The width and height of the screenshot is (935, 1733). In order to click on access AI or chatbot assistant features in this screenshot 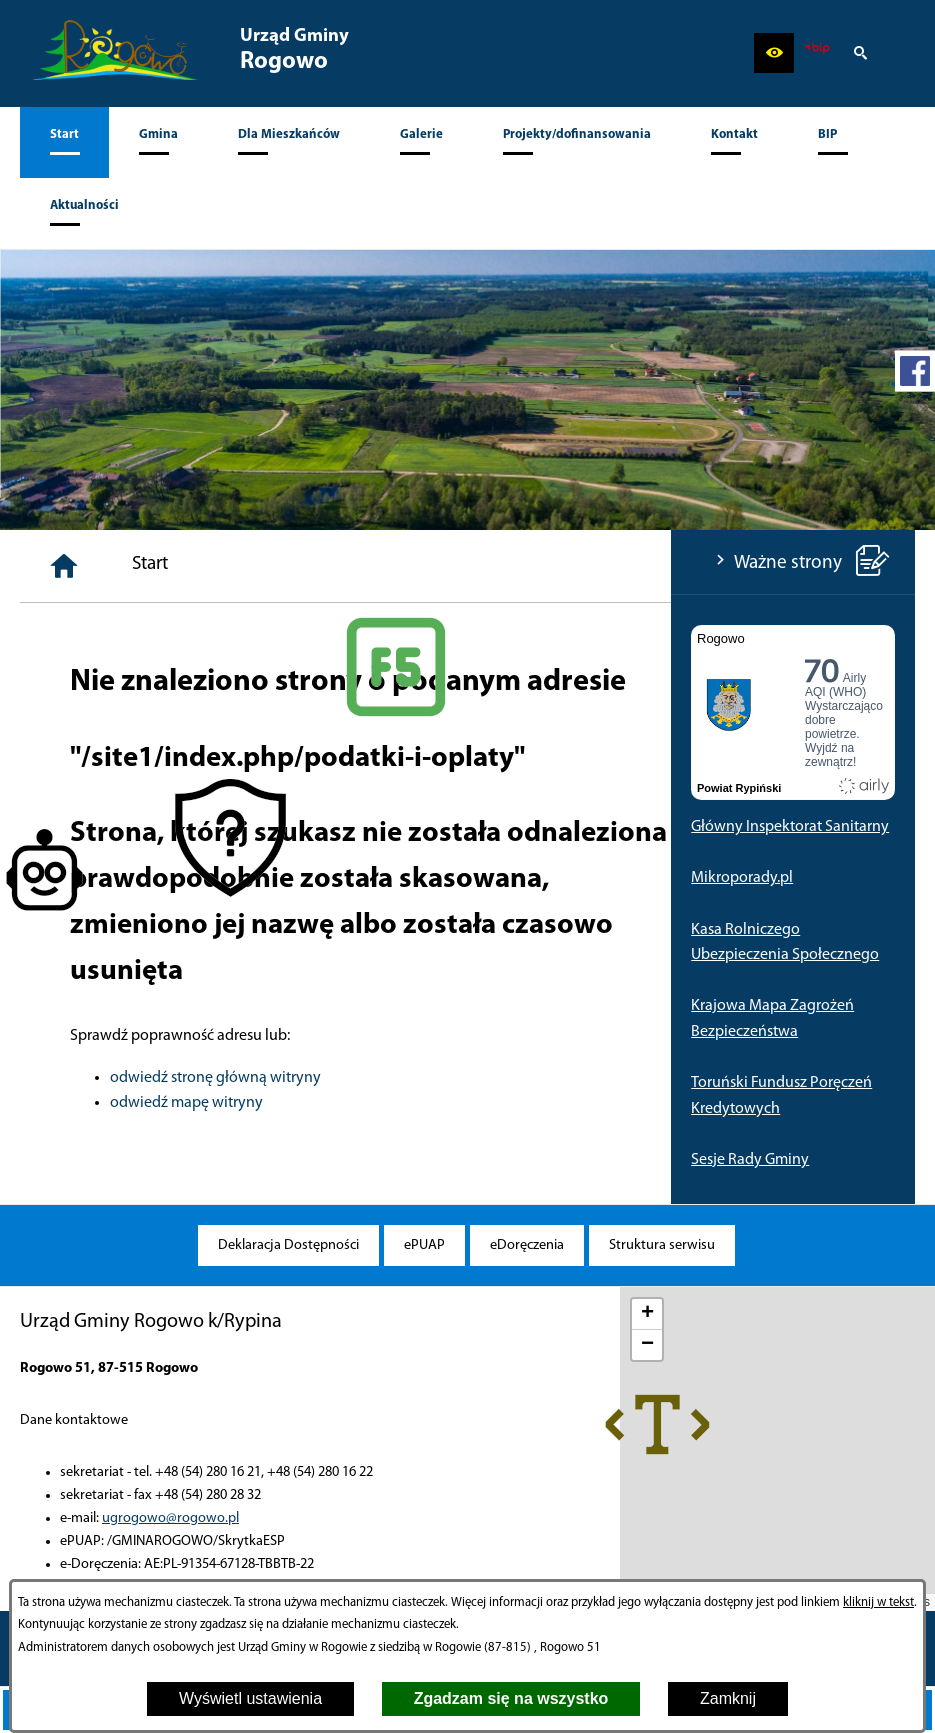, I will do `click(44, 872)`.